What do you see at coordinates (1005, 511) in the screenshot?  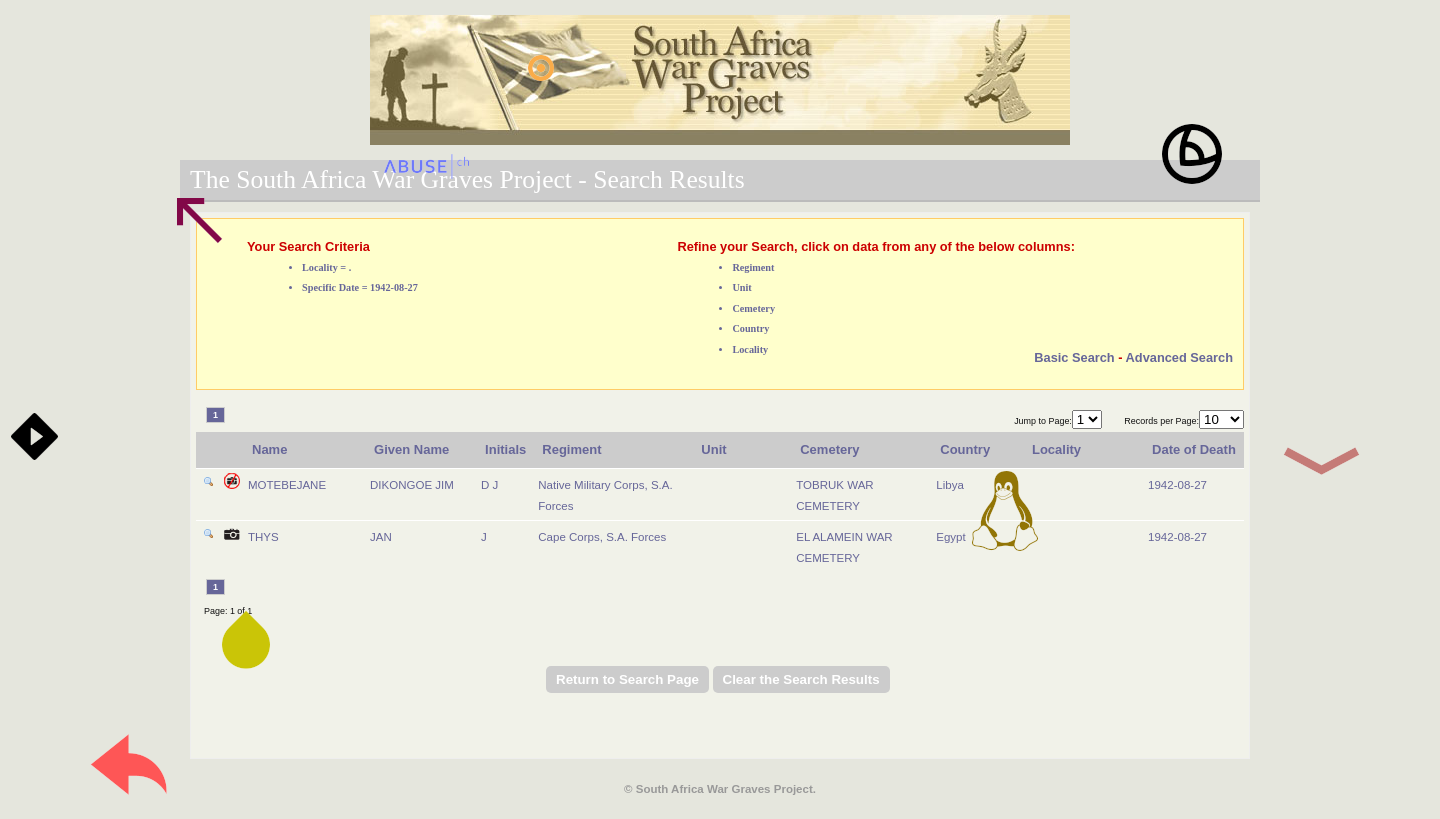 I see `indicates linux operating system compatibility` at bounding box center [1005, 511].